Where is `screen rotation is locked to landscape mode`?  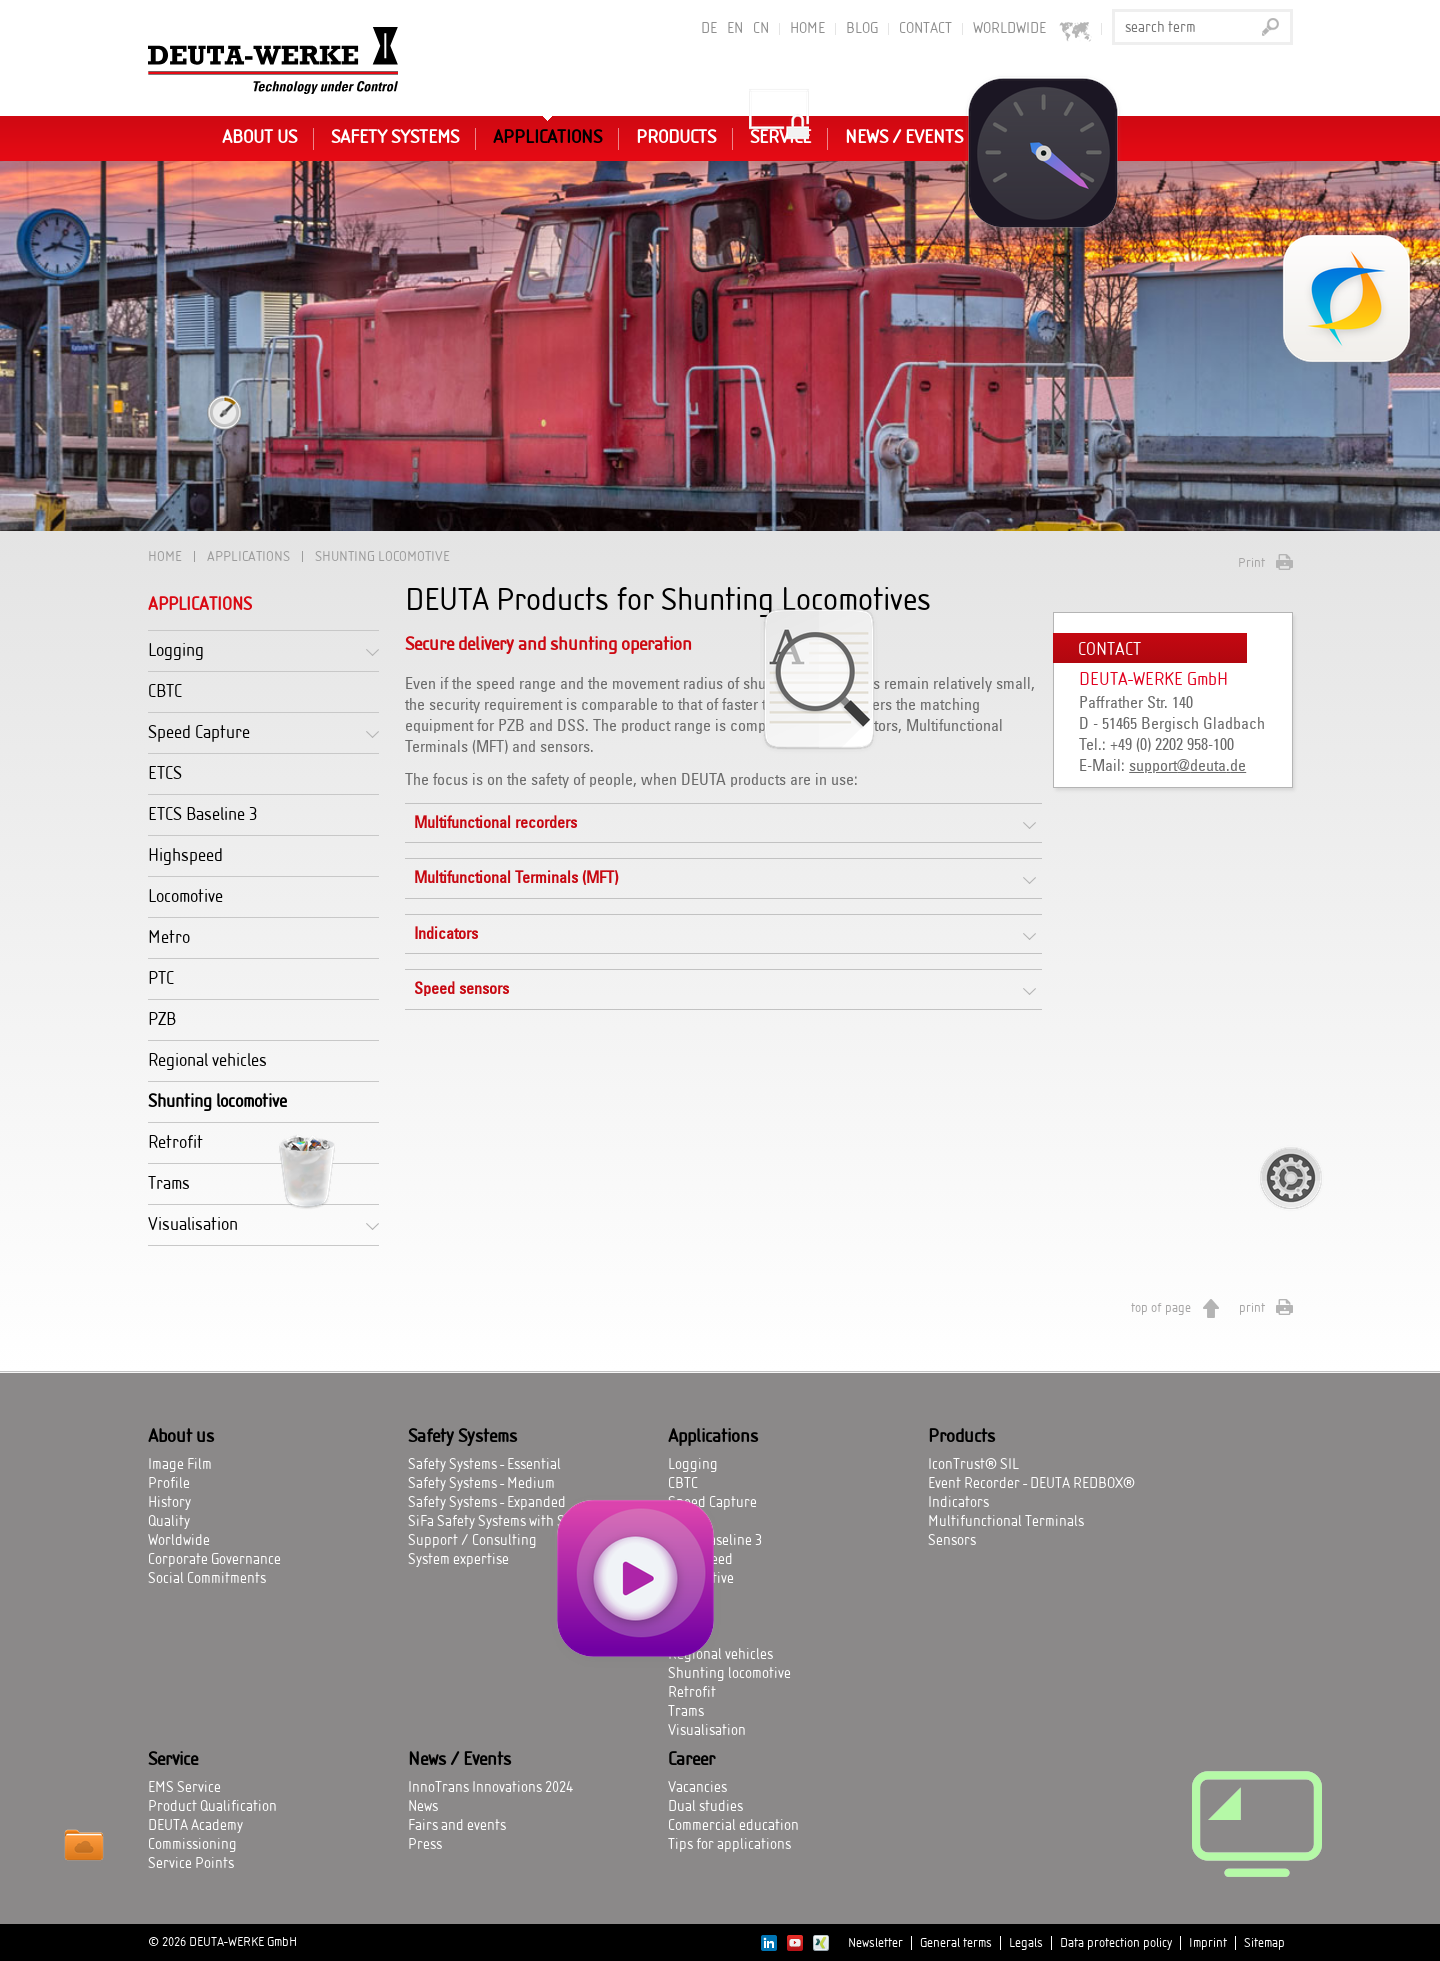
screen rotation is locked to landscape mode is located at coordinates (779, 114).